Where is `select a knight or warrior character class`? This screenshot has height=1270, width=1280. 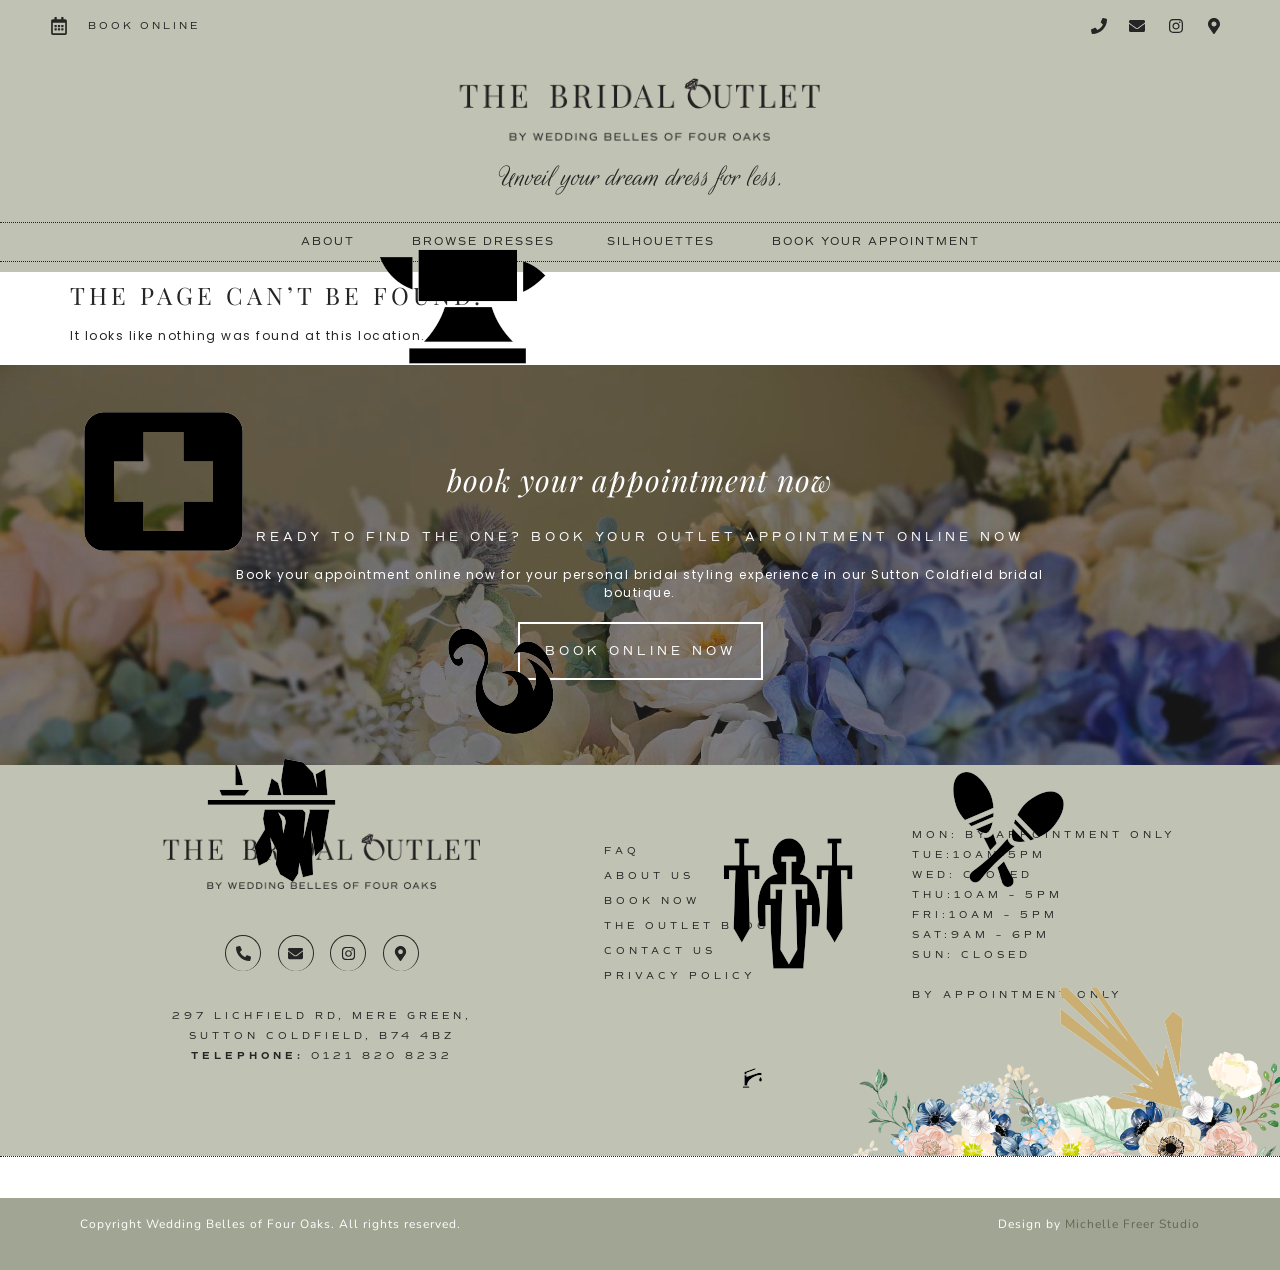
select a knight or warrior character class is located at coordinates (788, 903).